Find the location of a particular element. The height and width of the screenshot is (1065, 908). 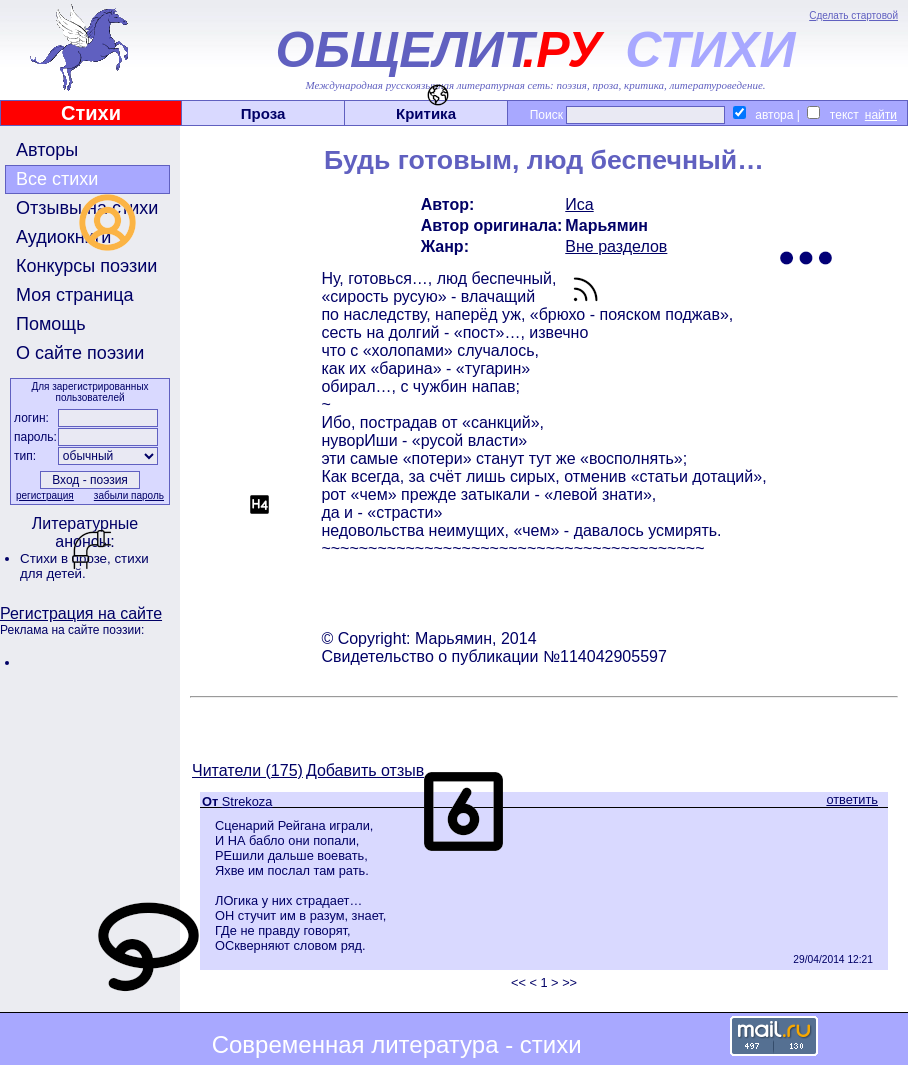

plumbing or pipeline connection indicator is located at coordinates (90, 548).